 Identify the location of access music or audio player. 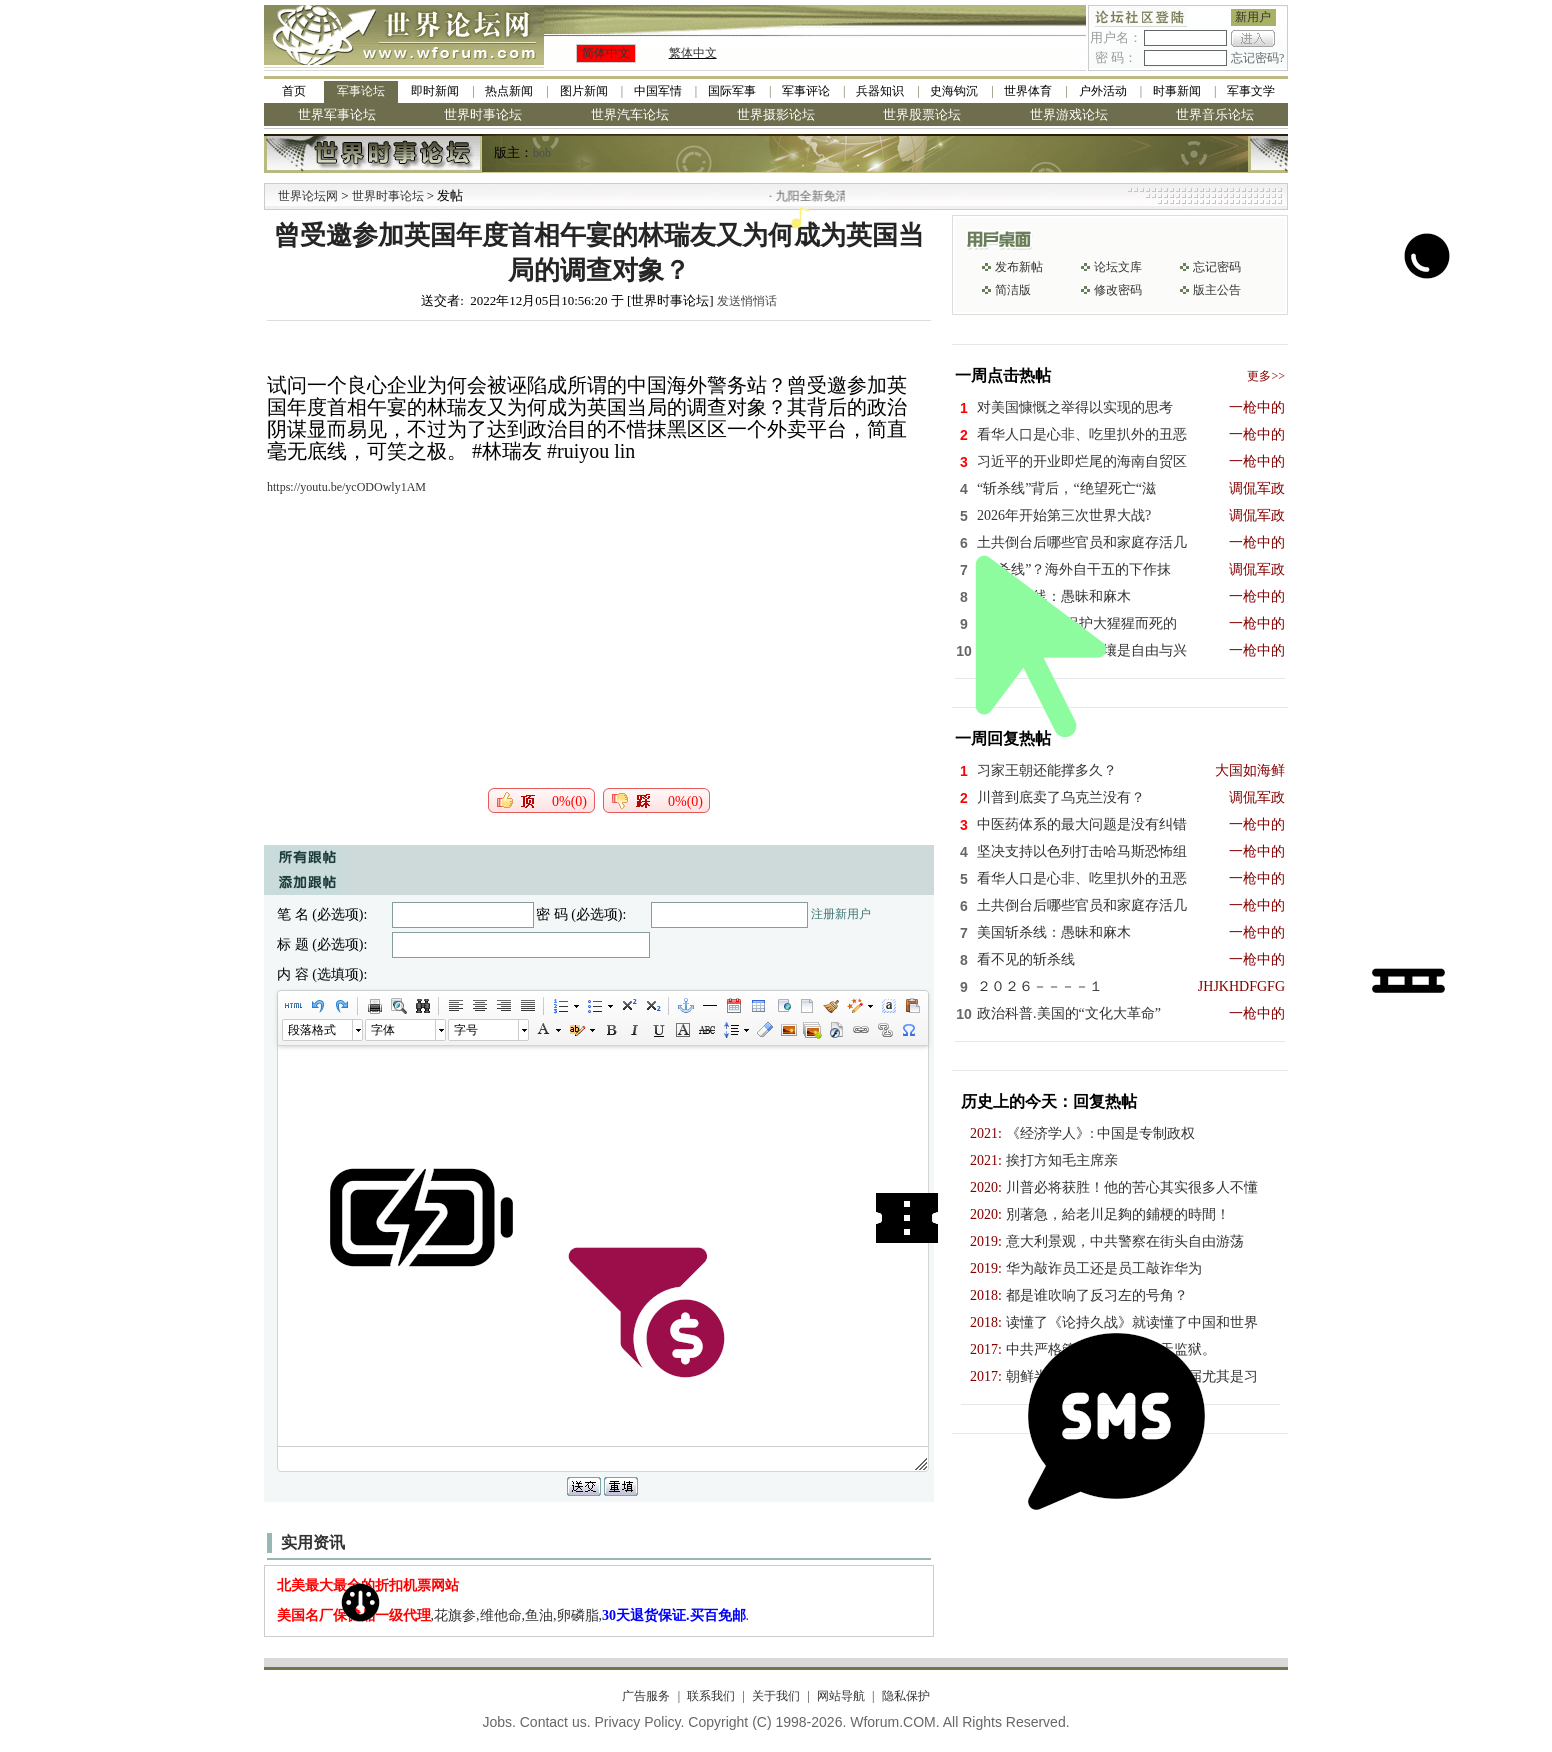
(800, 217).